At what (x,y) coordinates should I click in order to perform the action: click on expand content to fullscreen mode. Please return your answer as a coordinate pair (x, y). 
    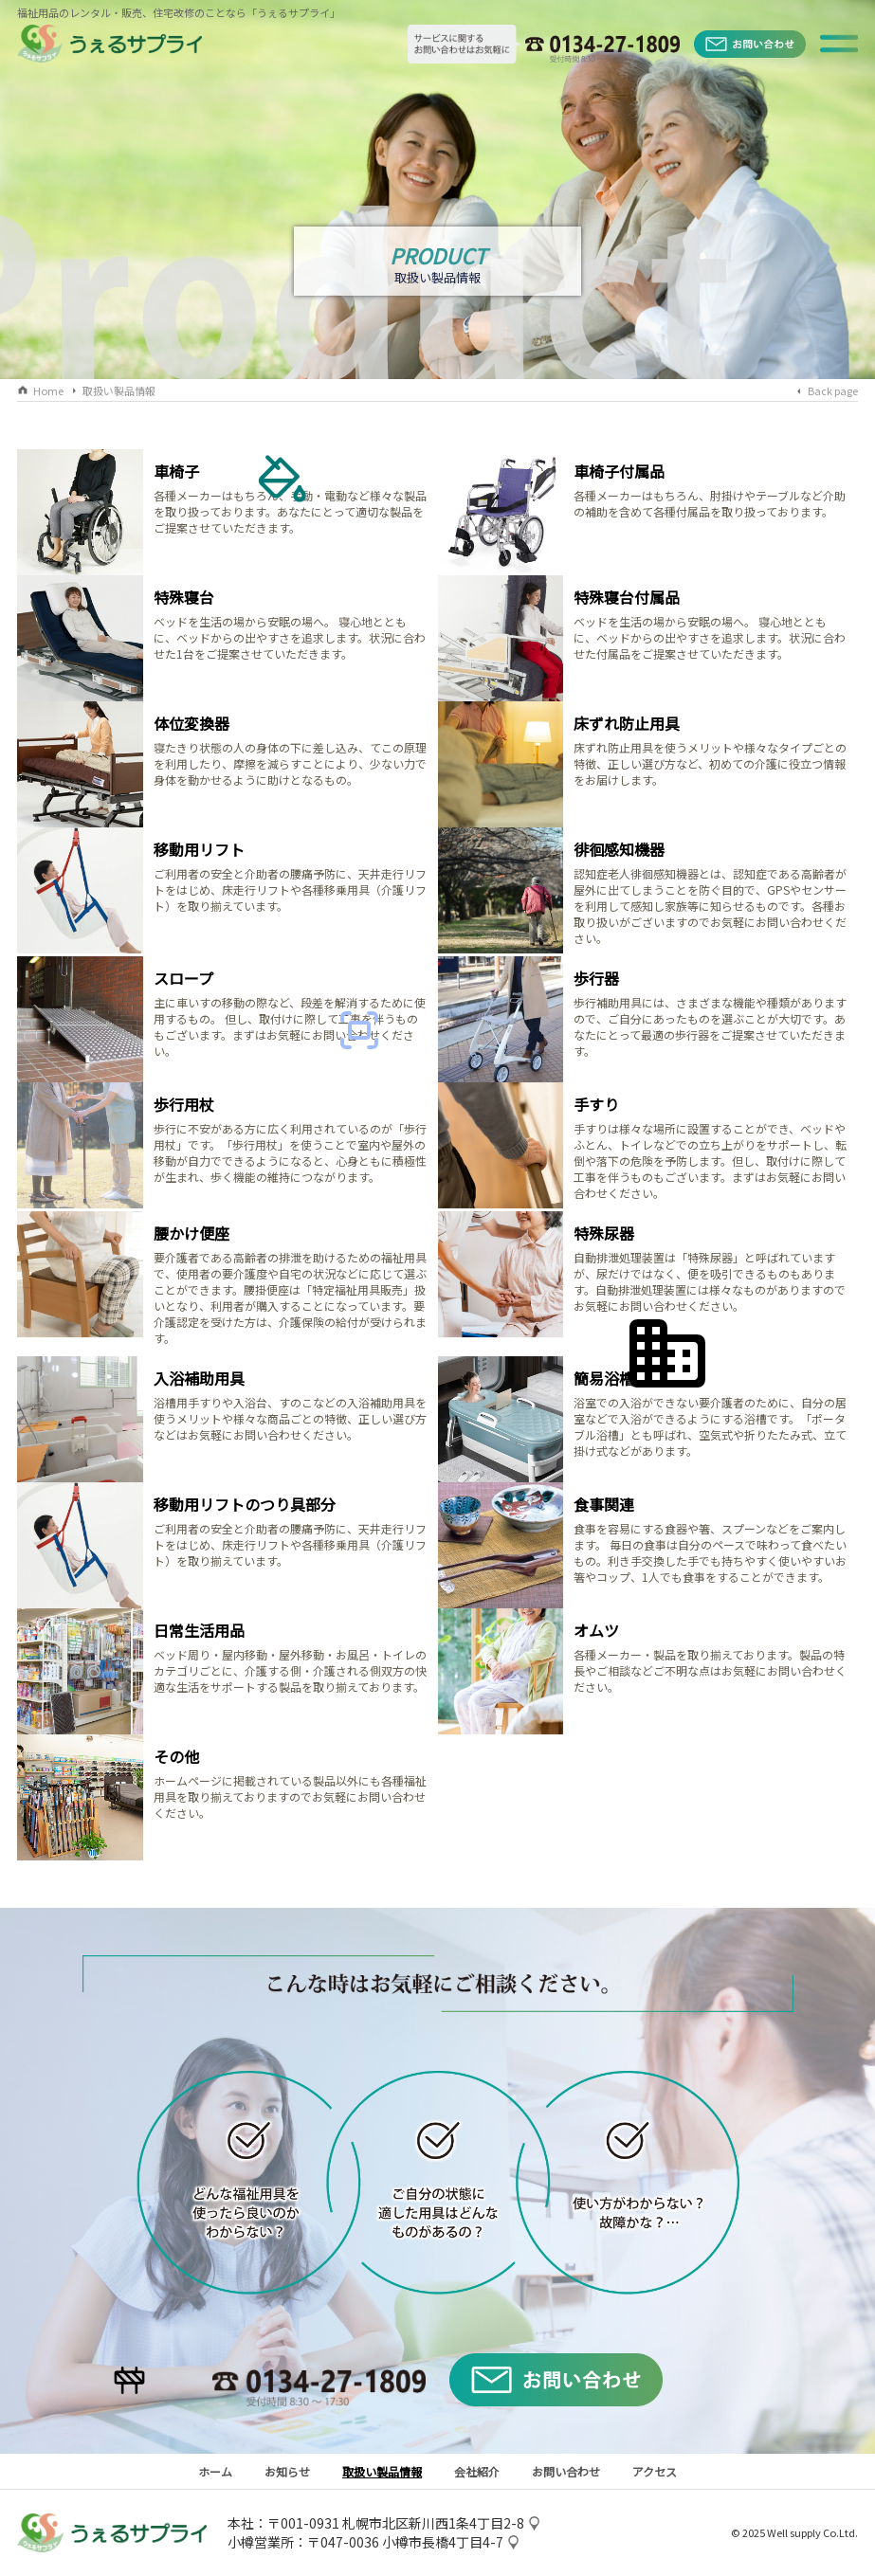
    Looking at the image, I should click on (359, 1030).